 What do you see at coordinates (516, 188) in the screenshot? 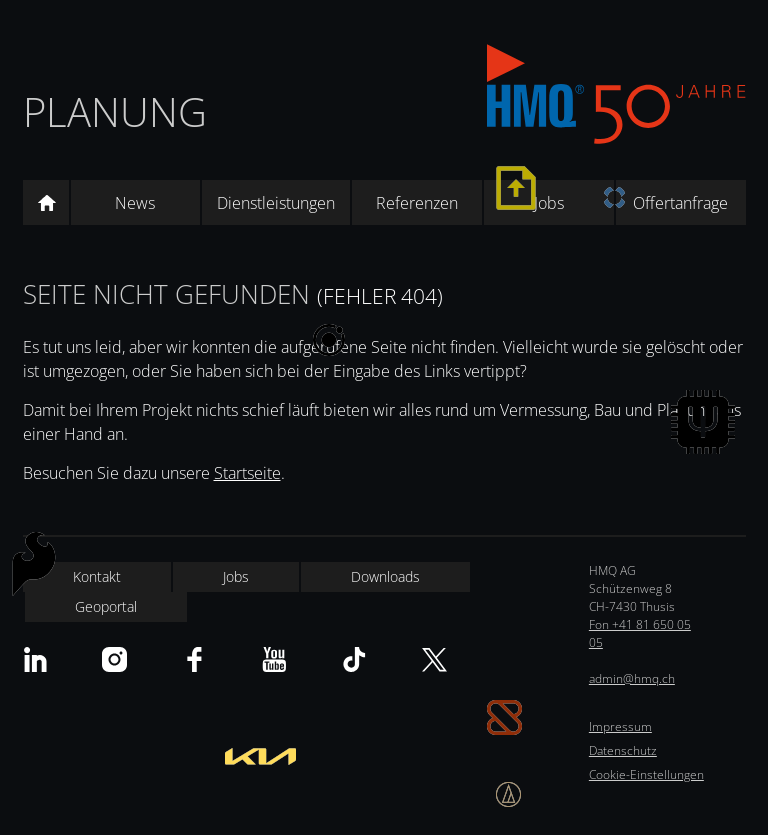
I see `upload a file or document` at bounding box center [516, 188].